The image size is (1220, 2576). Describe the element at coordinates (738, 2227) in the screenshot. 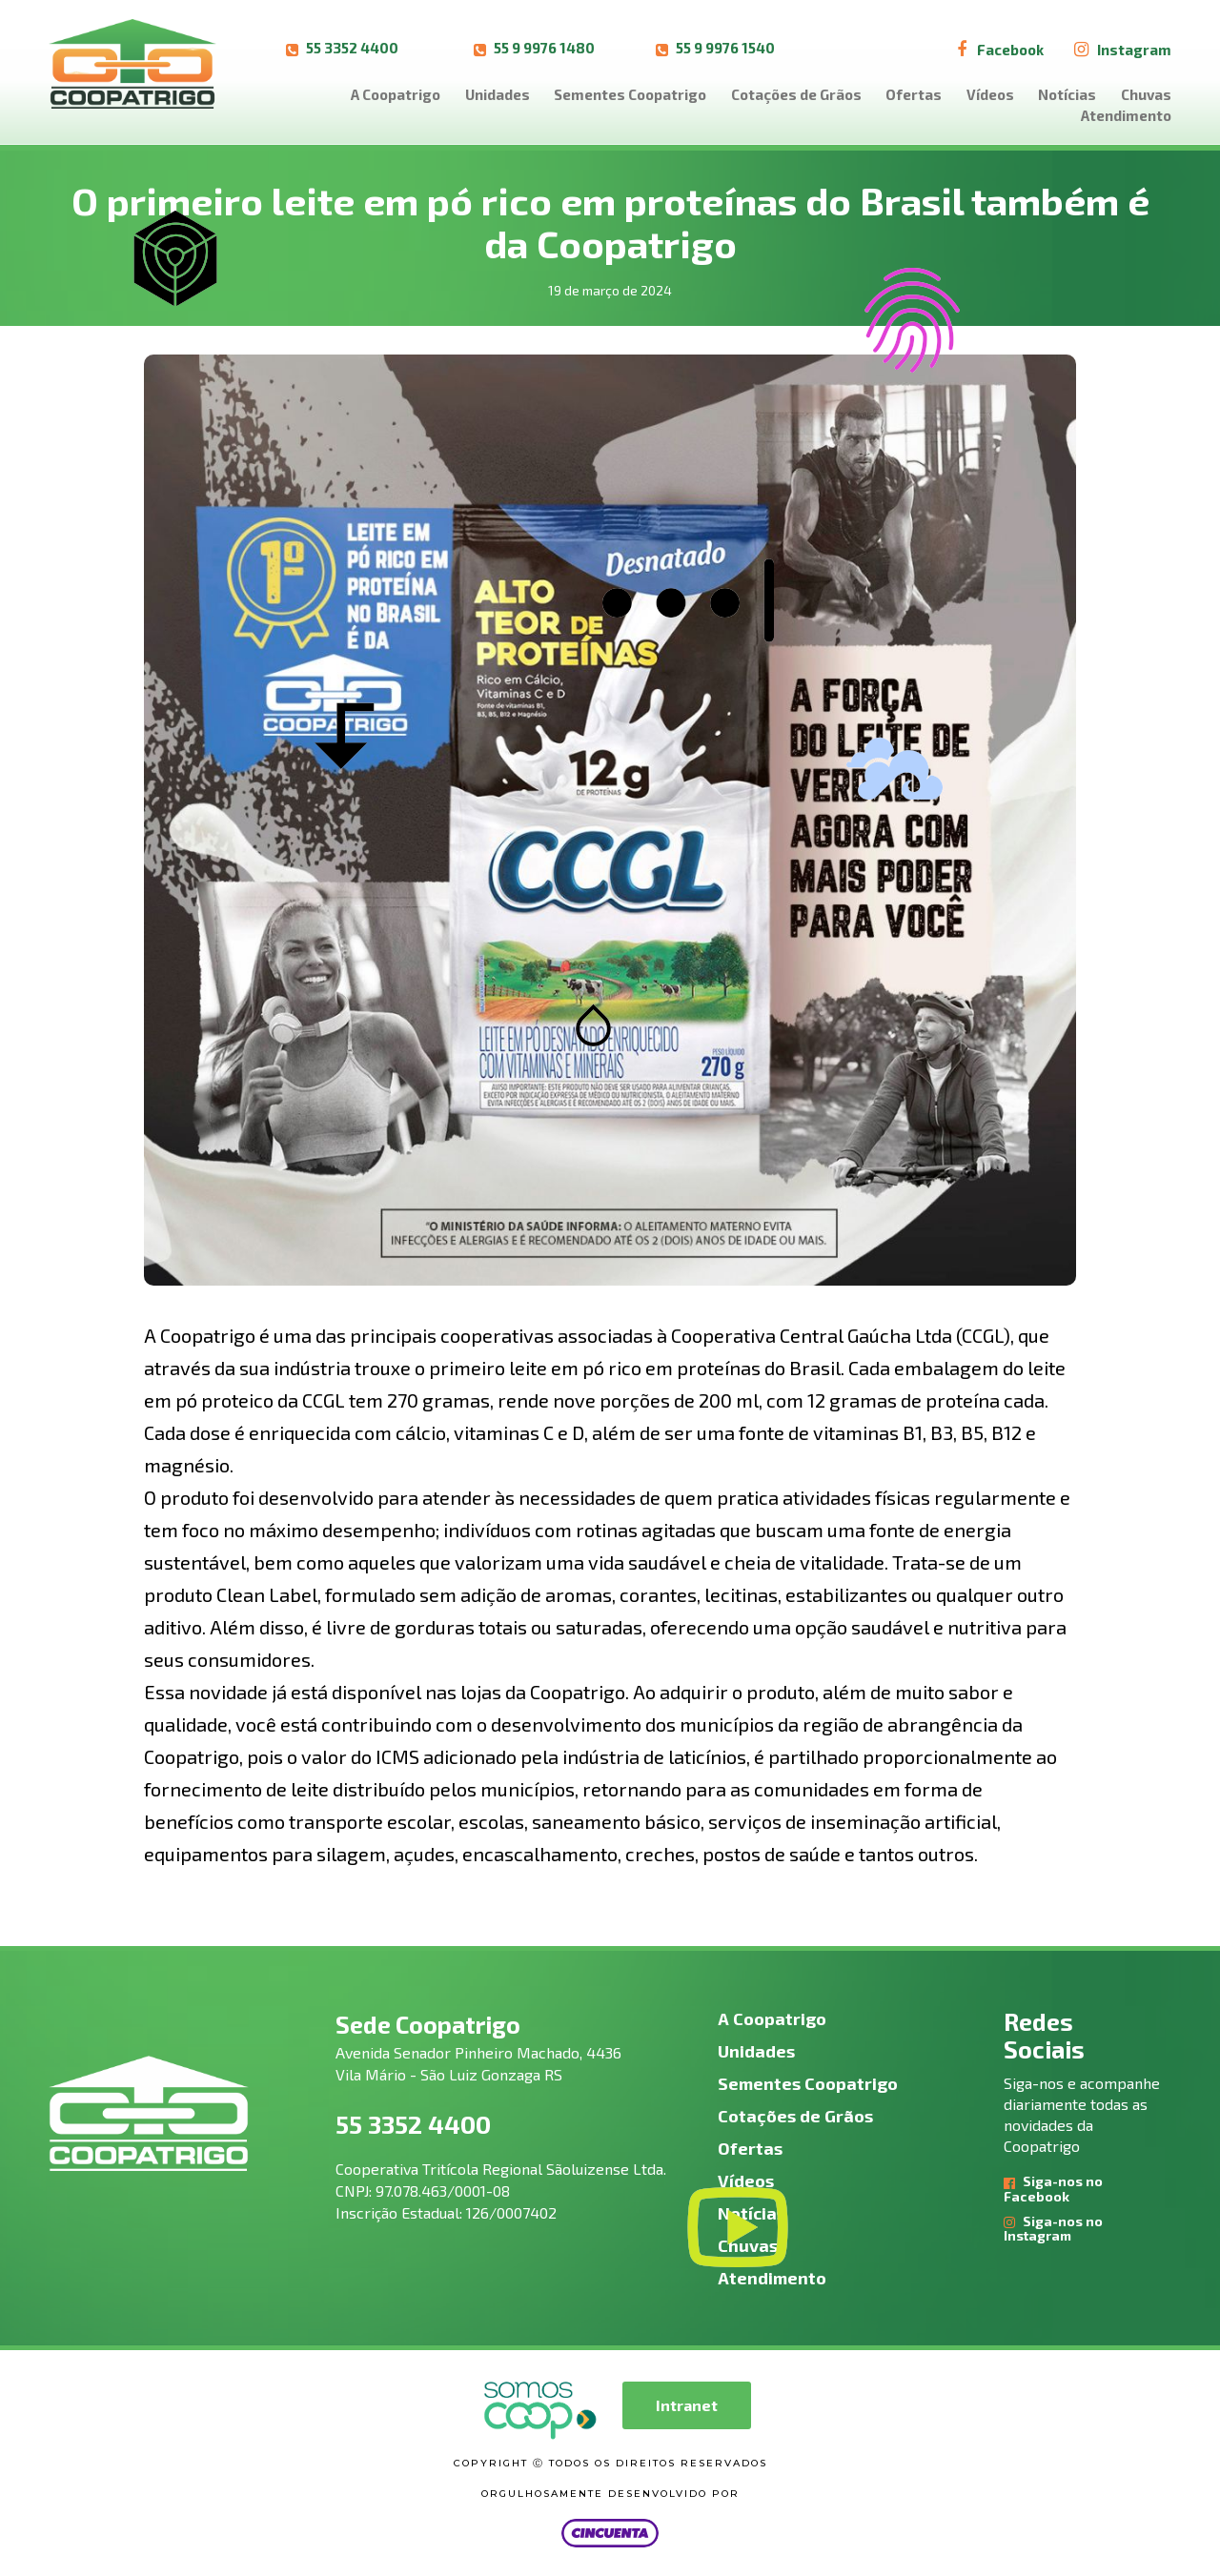

I see `open YouTube` at that location.